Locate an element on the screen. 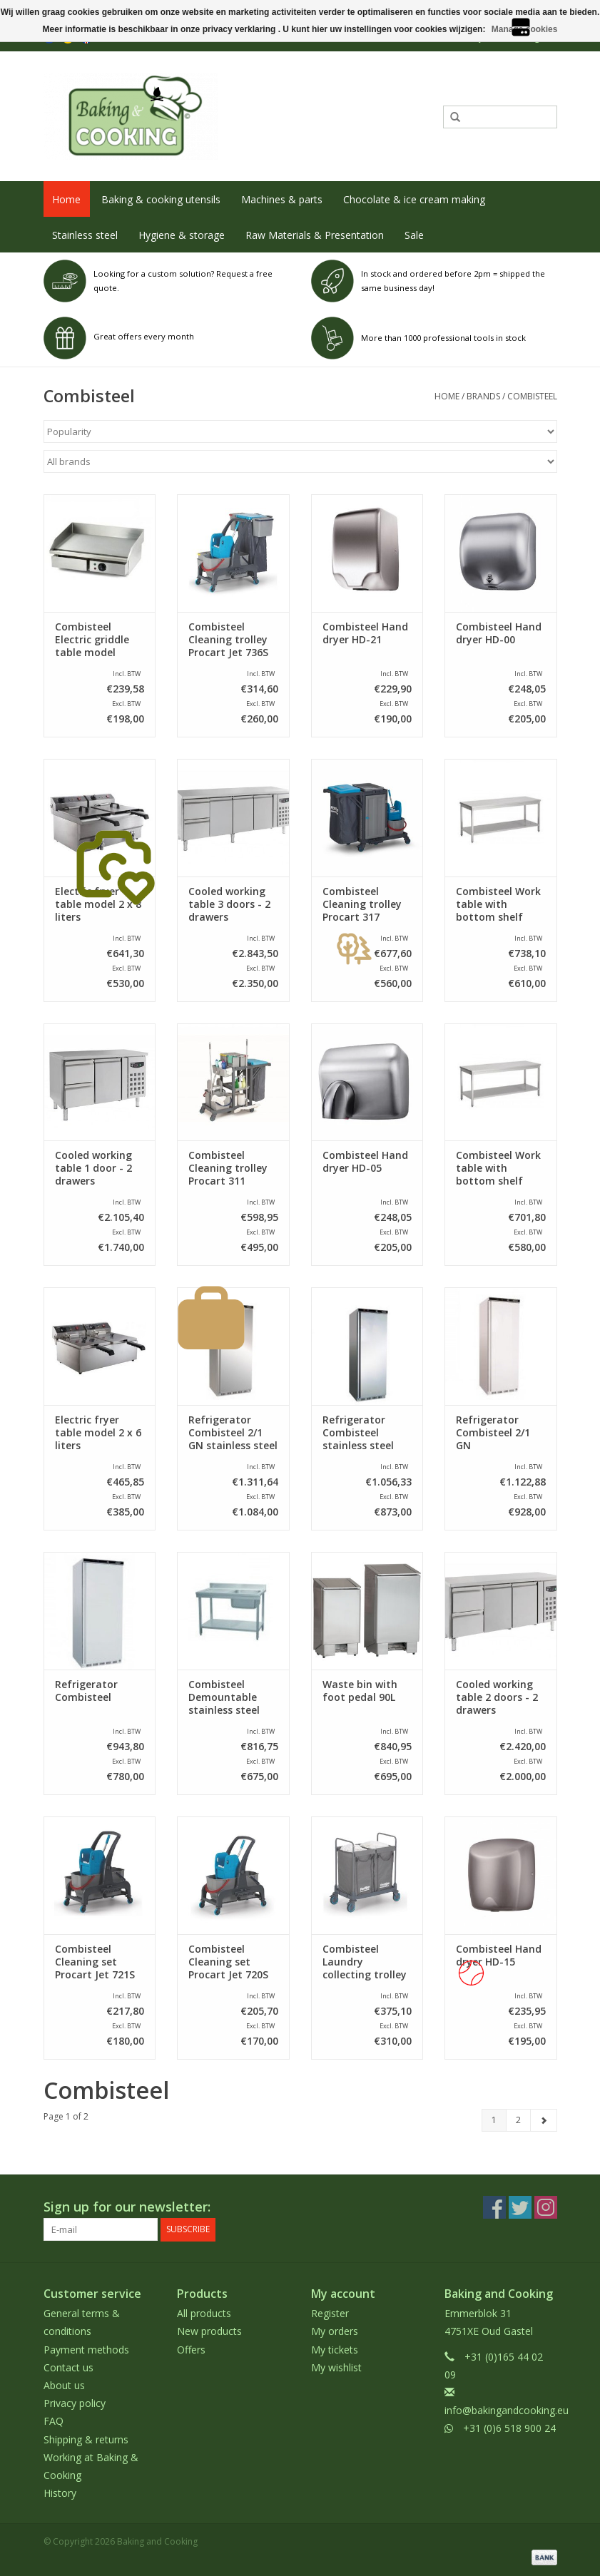  view parks or nature areas nearby is located at coordinates (354, 949).